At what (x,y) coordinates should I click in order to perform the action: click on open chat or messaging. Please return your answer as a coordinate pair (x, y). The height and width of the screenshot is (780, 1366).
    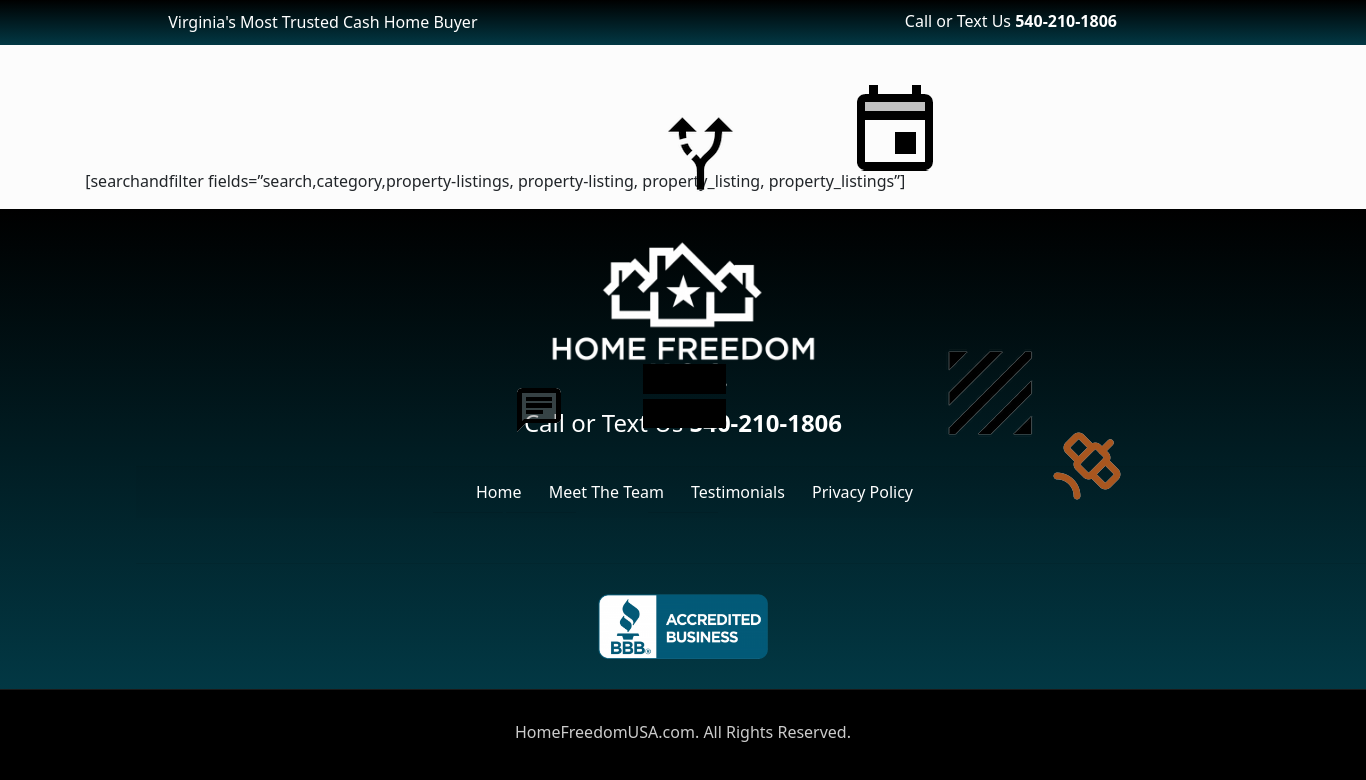
    Looking at the image, I should click on (539, 410).